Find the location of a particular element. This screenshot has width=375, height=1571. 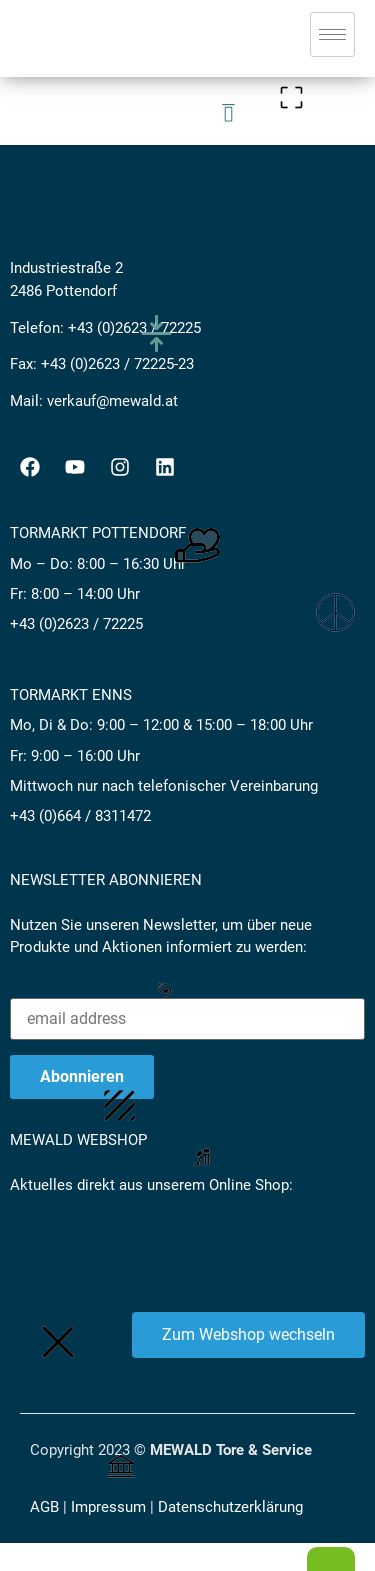

view loyalty rewards or points is located at coordinates (165, 990).